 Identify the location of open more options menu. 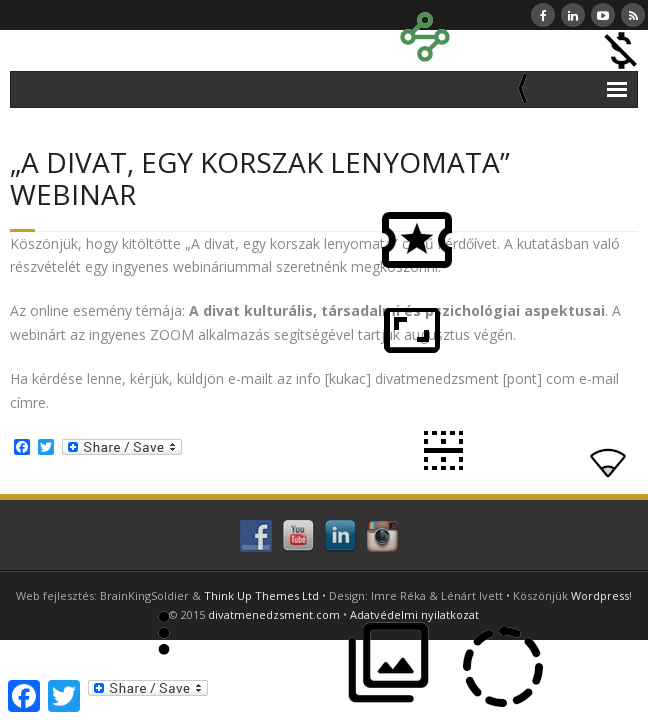
(164, 633).